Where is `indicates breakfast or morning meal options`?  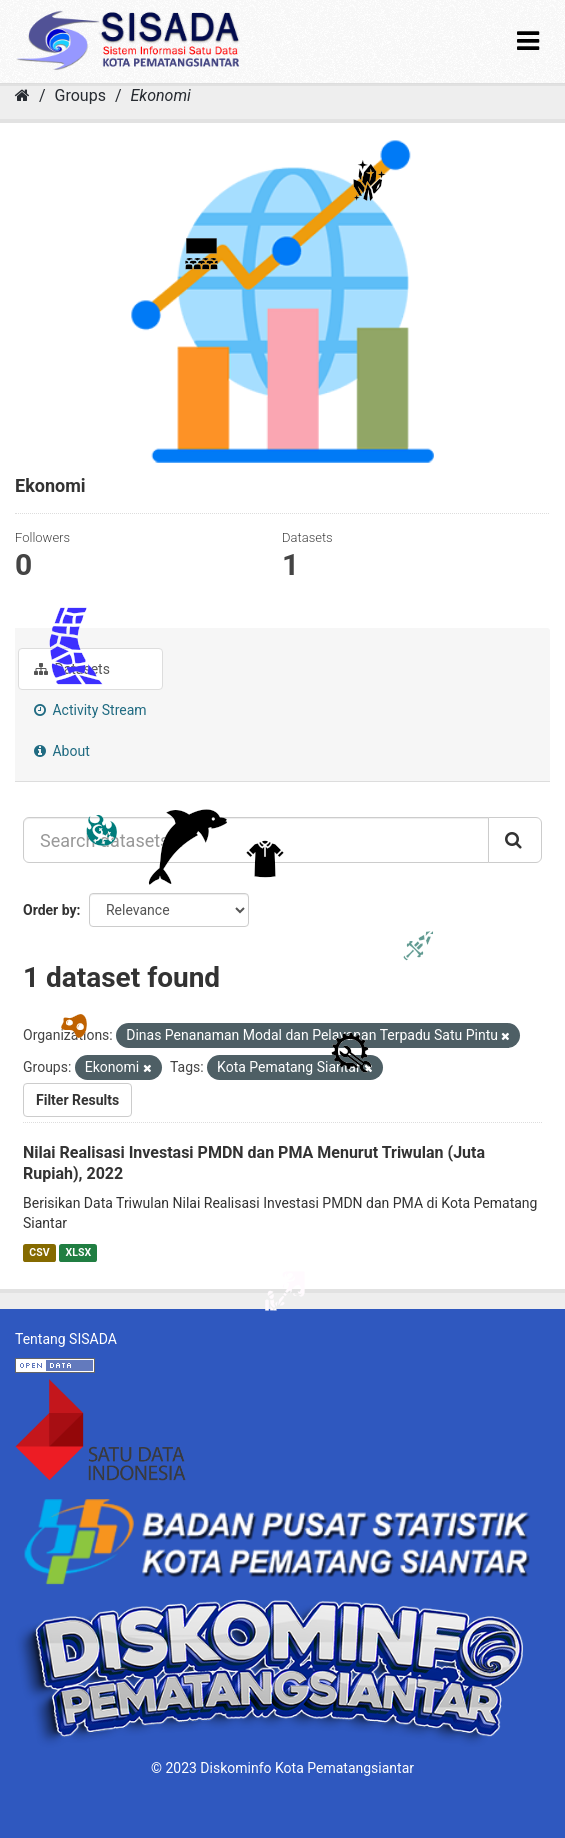 indicates breakfast or morning meal options is located at coordinates (74, 1026).